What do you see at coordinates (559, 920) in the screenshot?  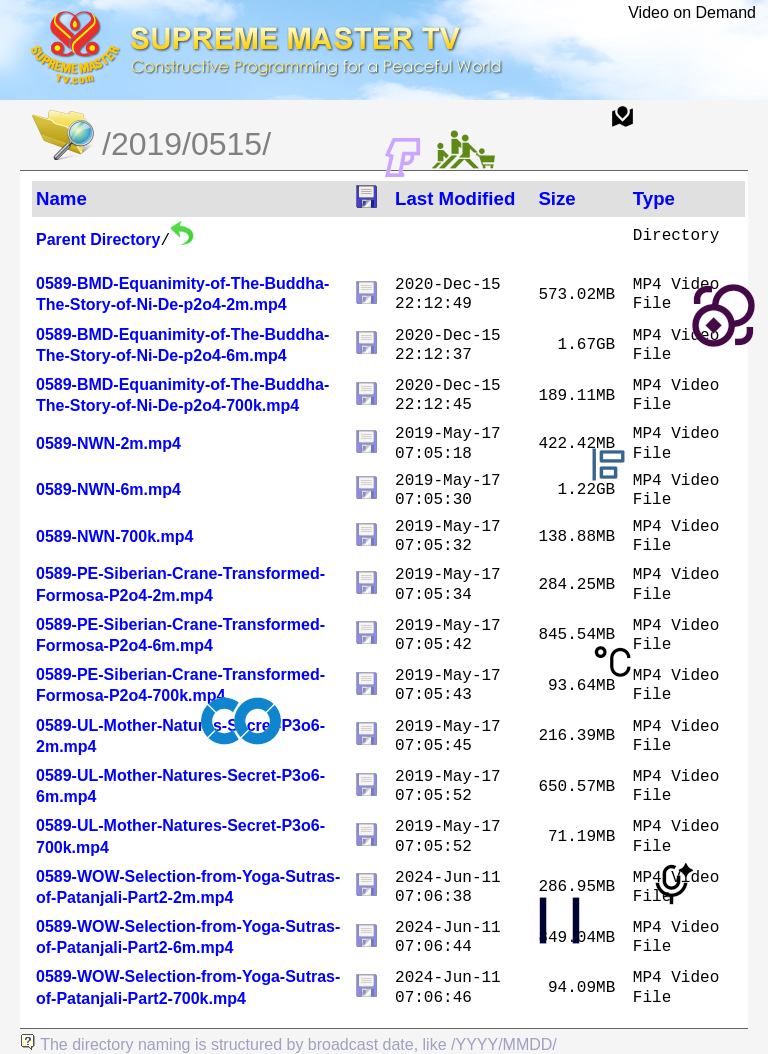 I see `pause media playback` at bounding box center [559, 920].